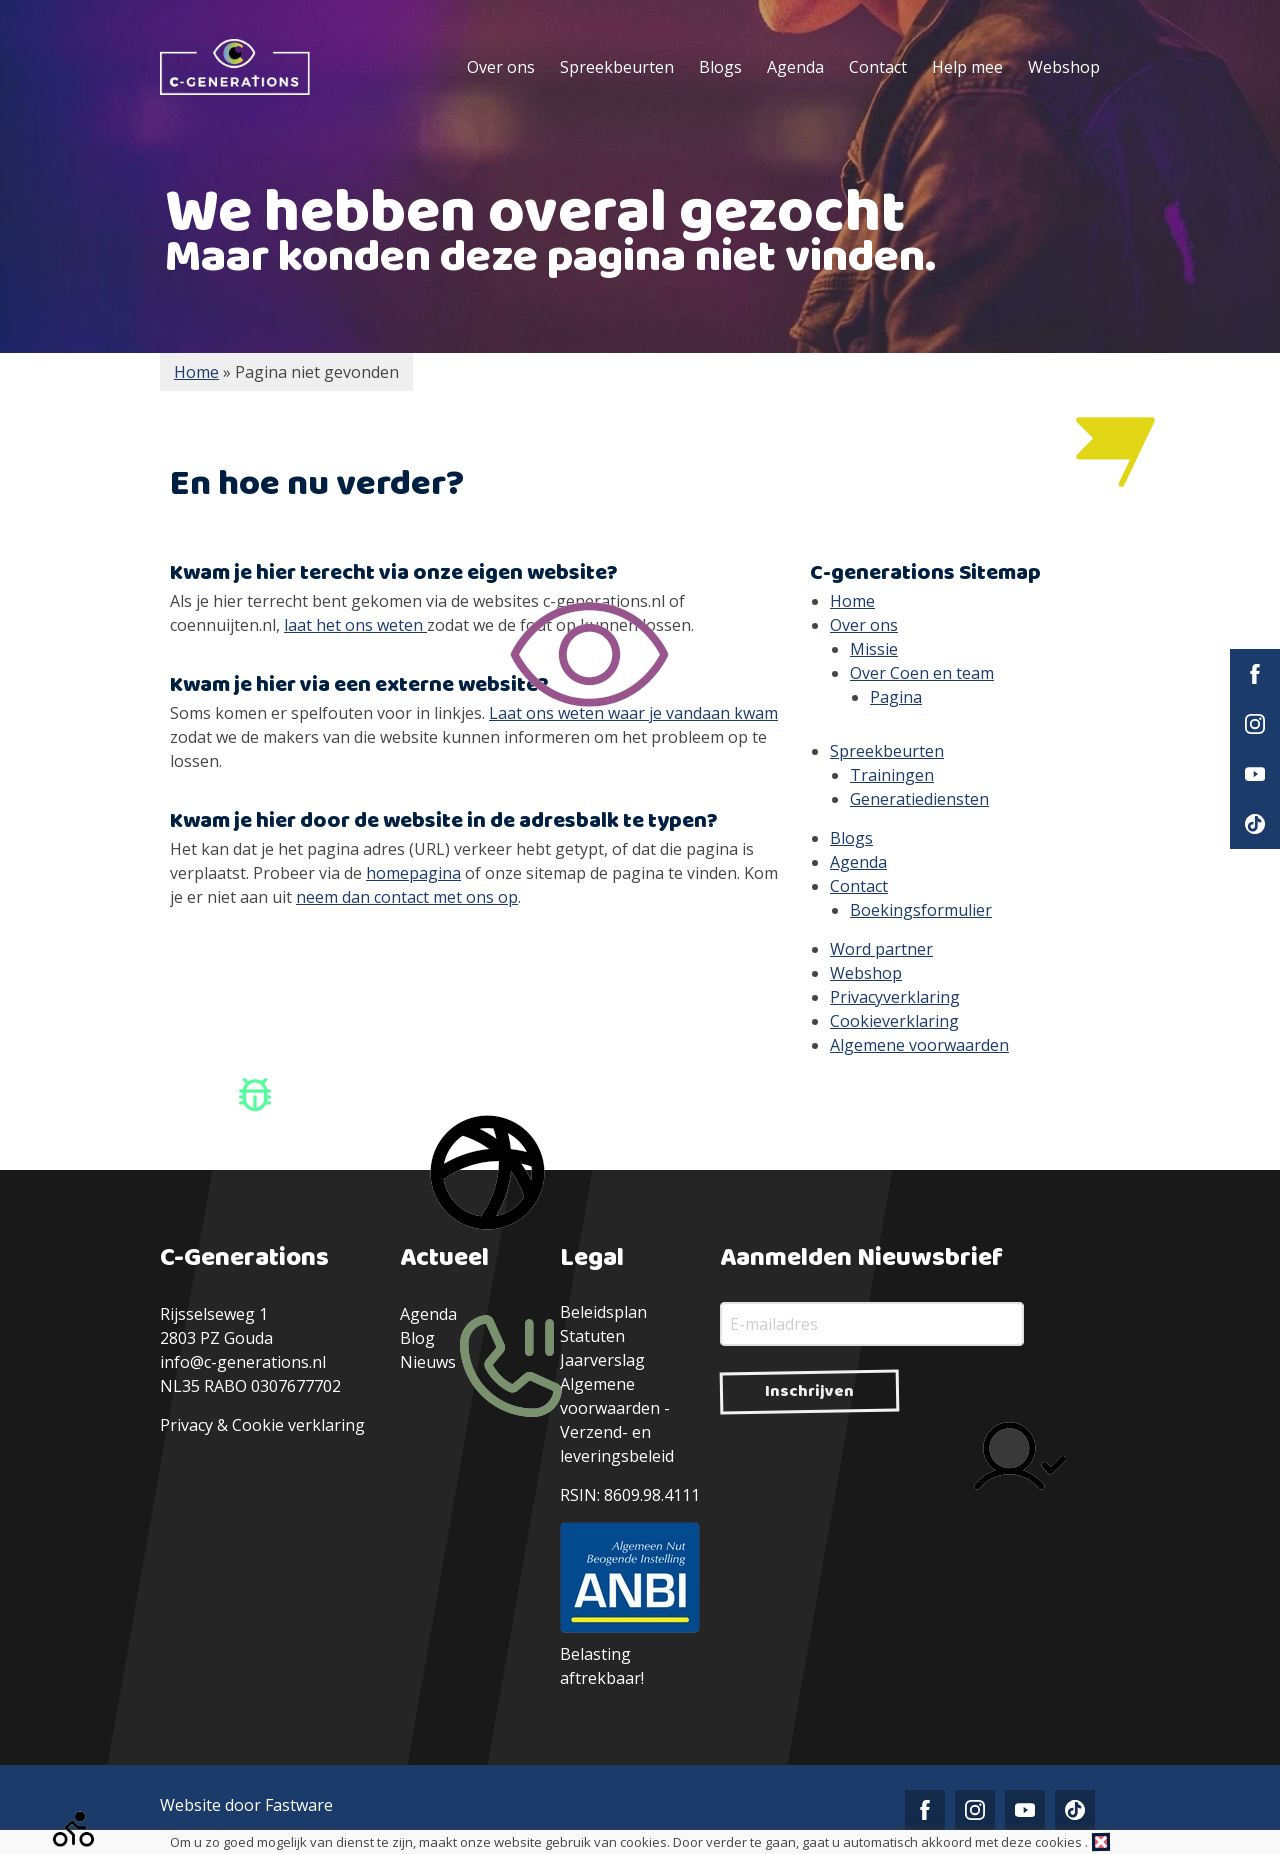 This screenshot has height=1854, width=1280. I want to click on put current call on hold, so click(513, 1364).